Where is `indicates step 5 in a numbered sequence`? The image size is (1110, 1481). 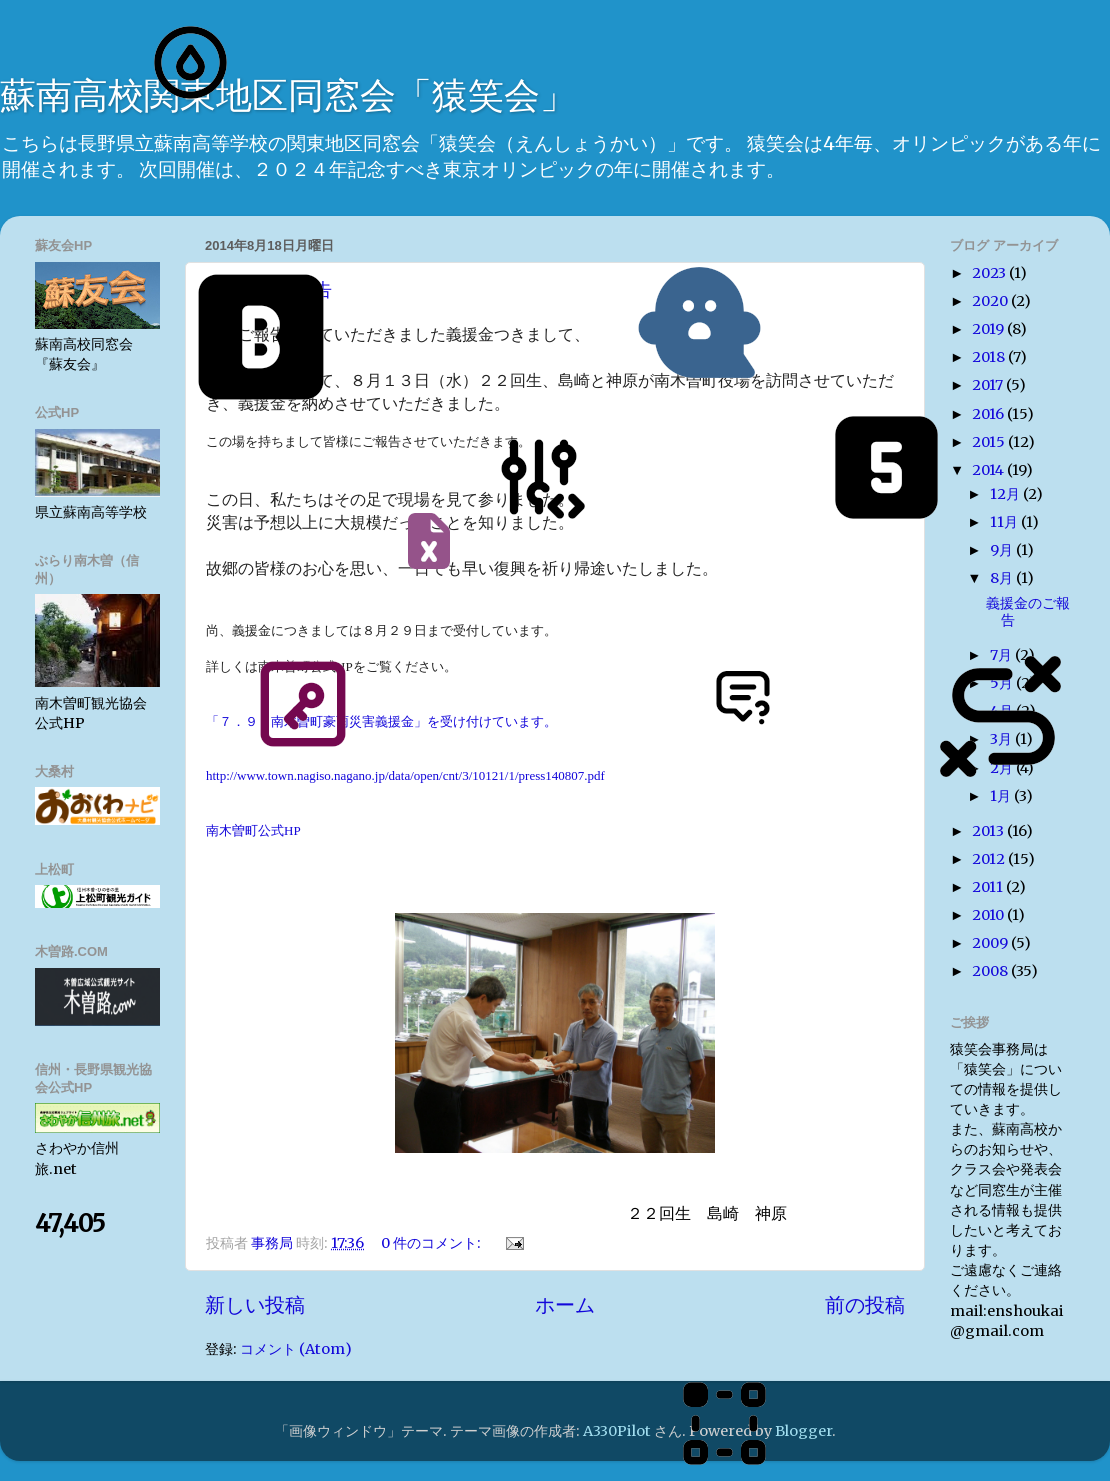
indicates step 5 in a numbered sequence is located at coordinates (886, 467).